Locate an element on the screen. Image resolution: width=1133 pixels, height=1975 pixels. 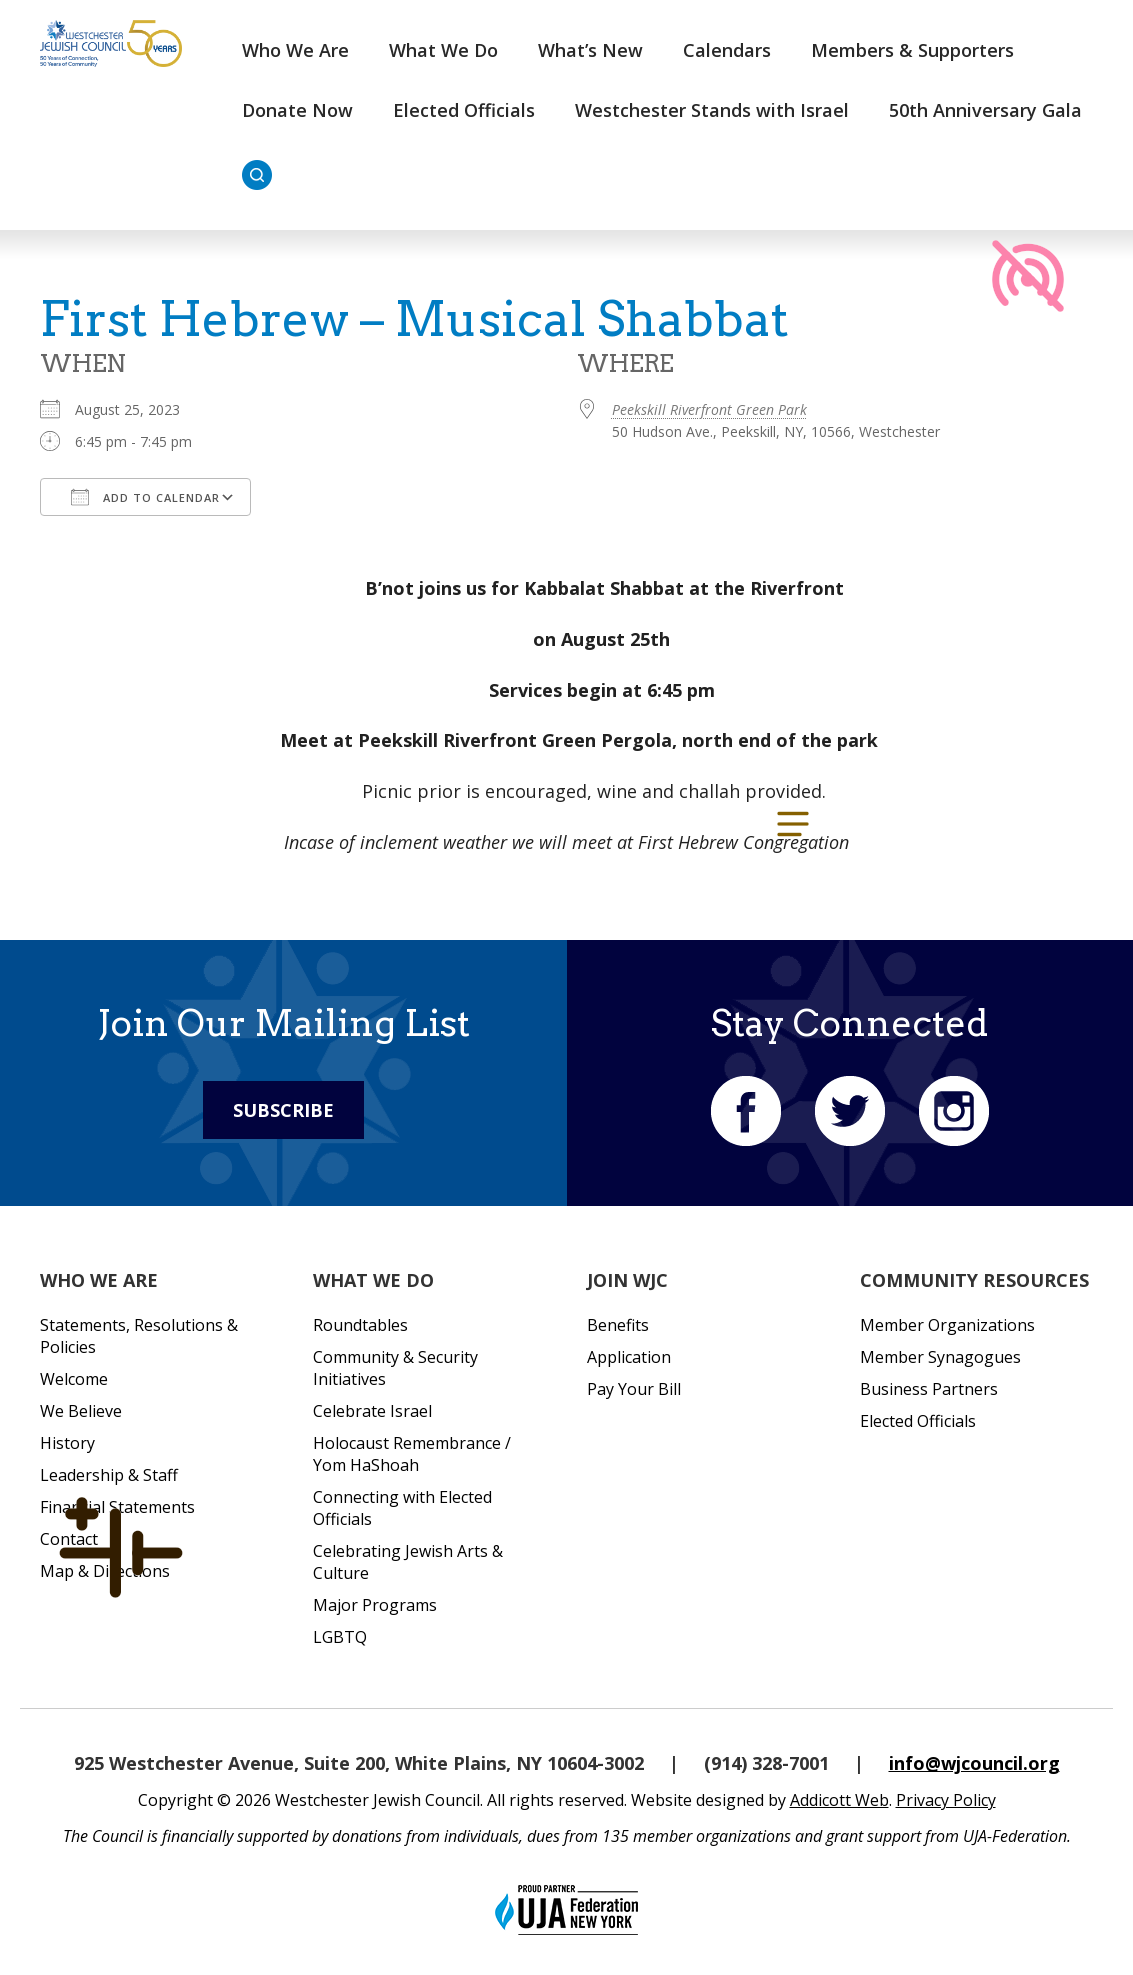
add a new cell to the circuit diagram is located at coordinates (121, 1553).